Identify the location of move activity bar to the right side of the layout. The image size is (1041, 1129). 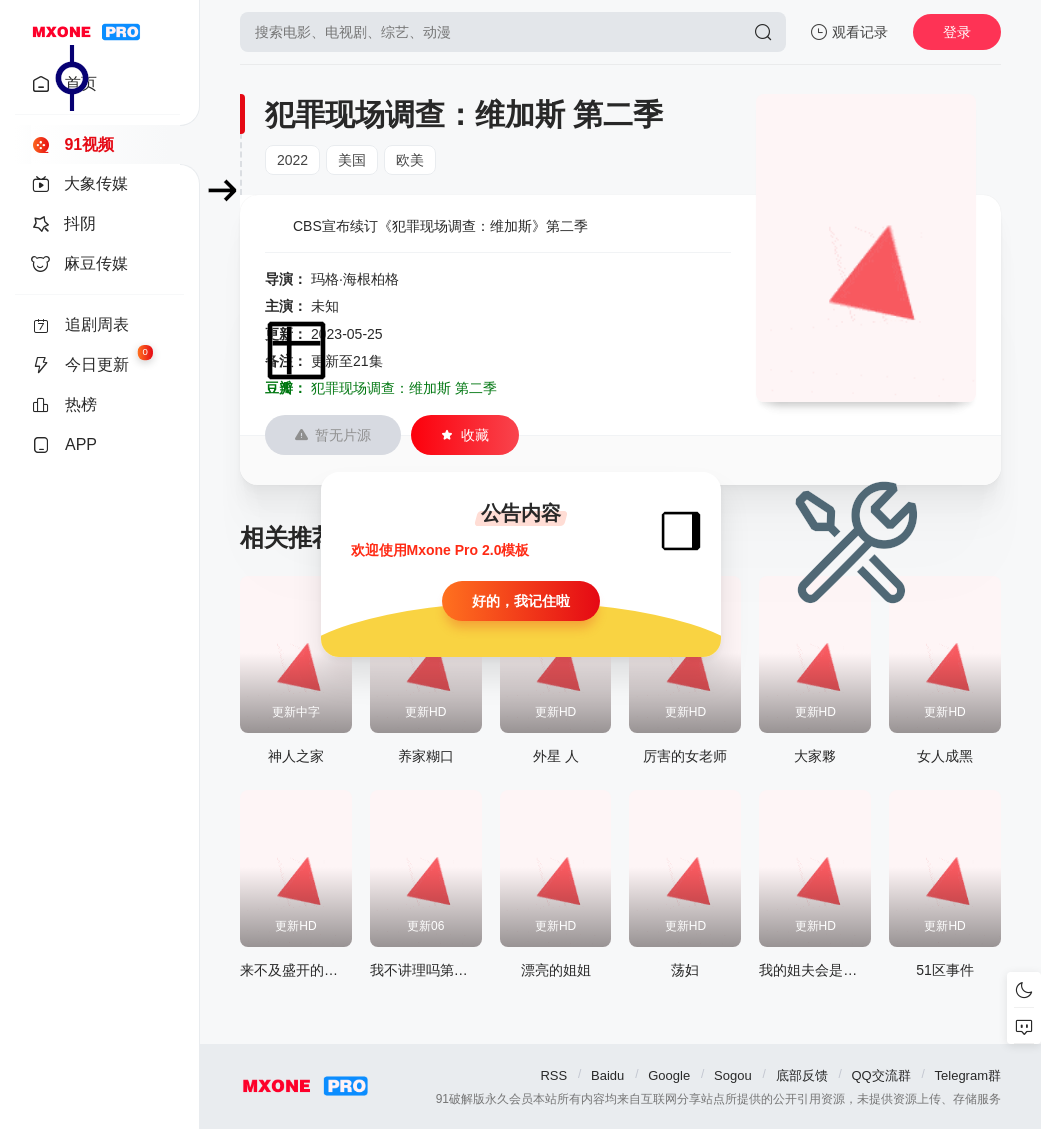
(681, 531).